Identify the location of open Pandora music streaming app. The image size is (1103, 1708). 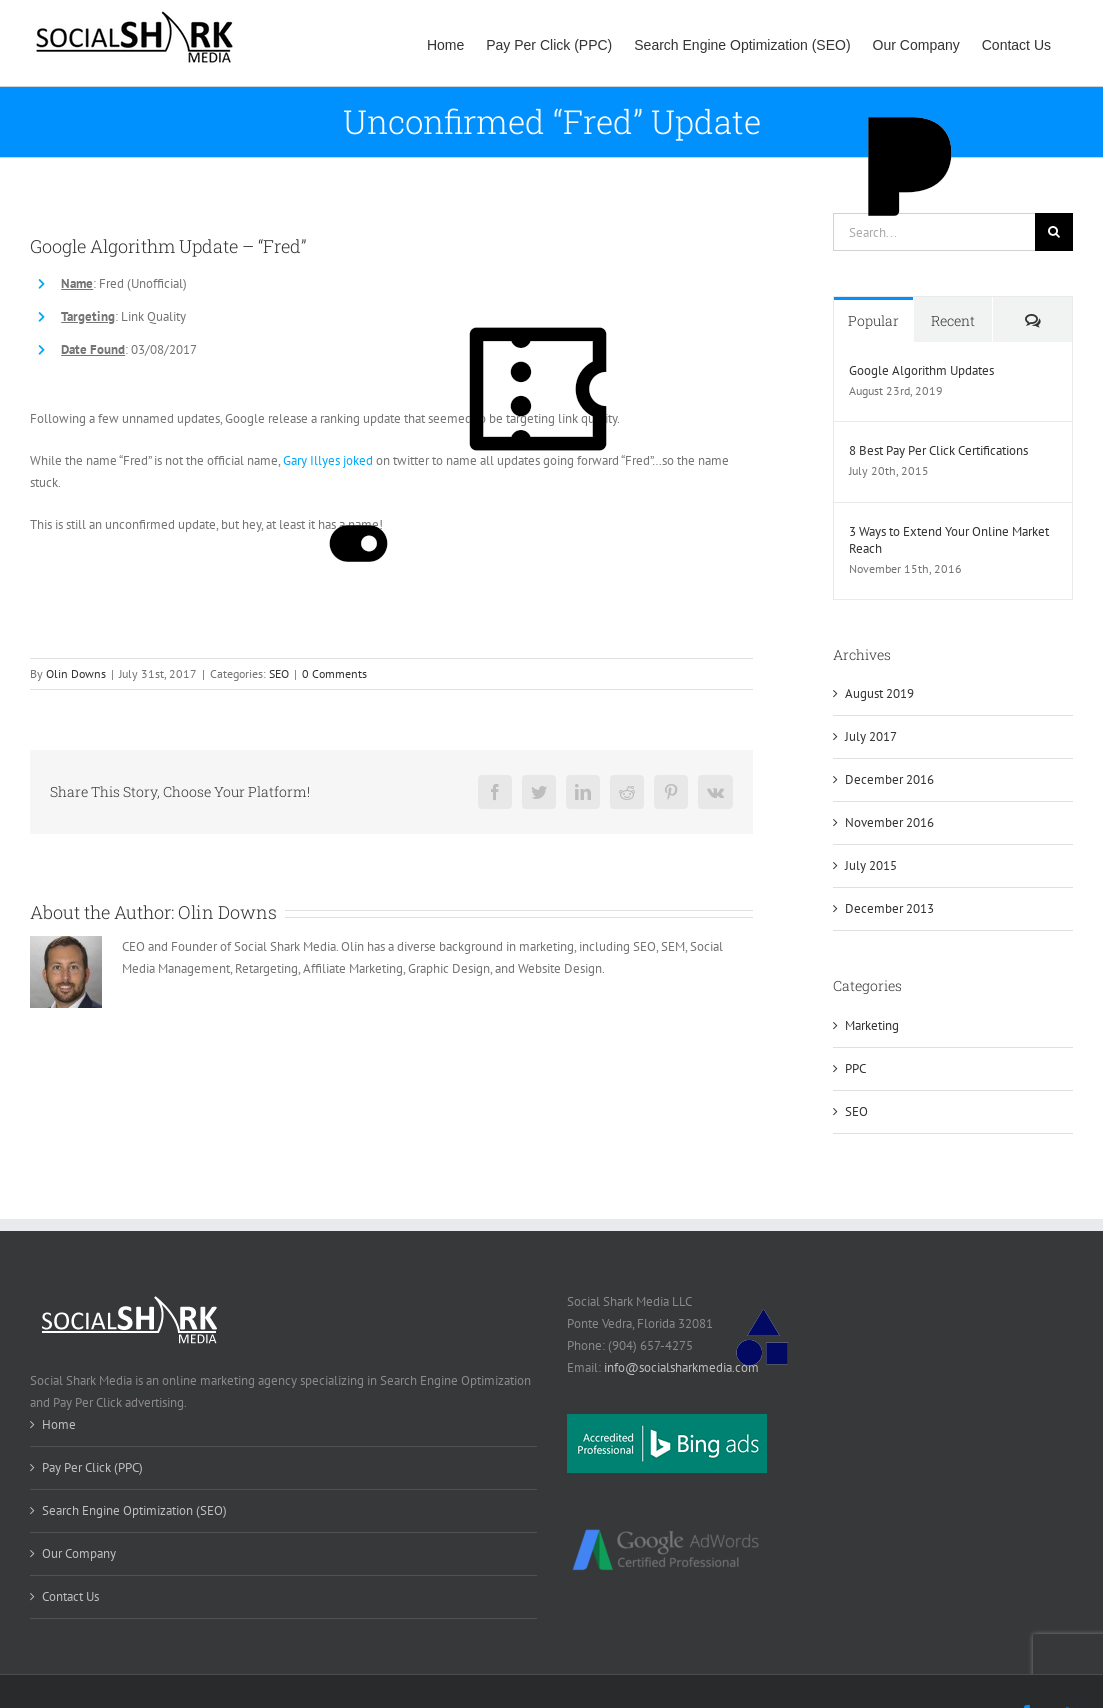
(910, 166).